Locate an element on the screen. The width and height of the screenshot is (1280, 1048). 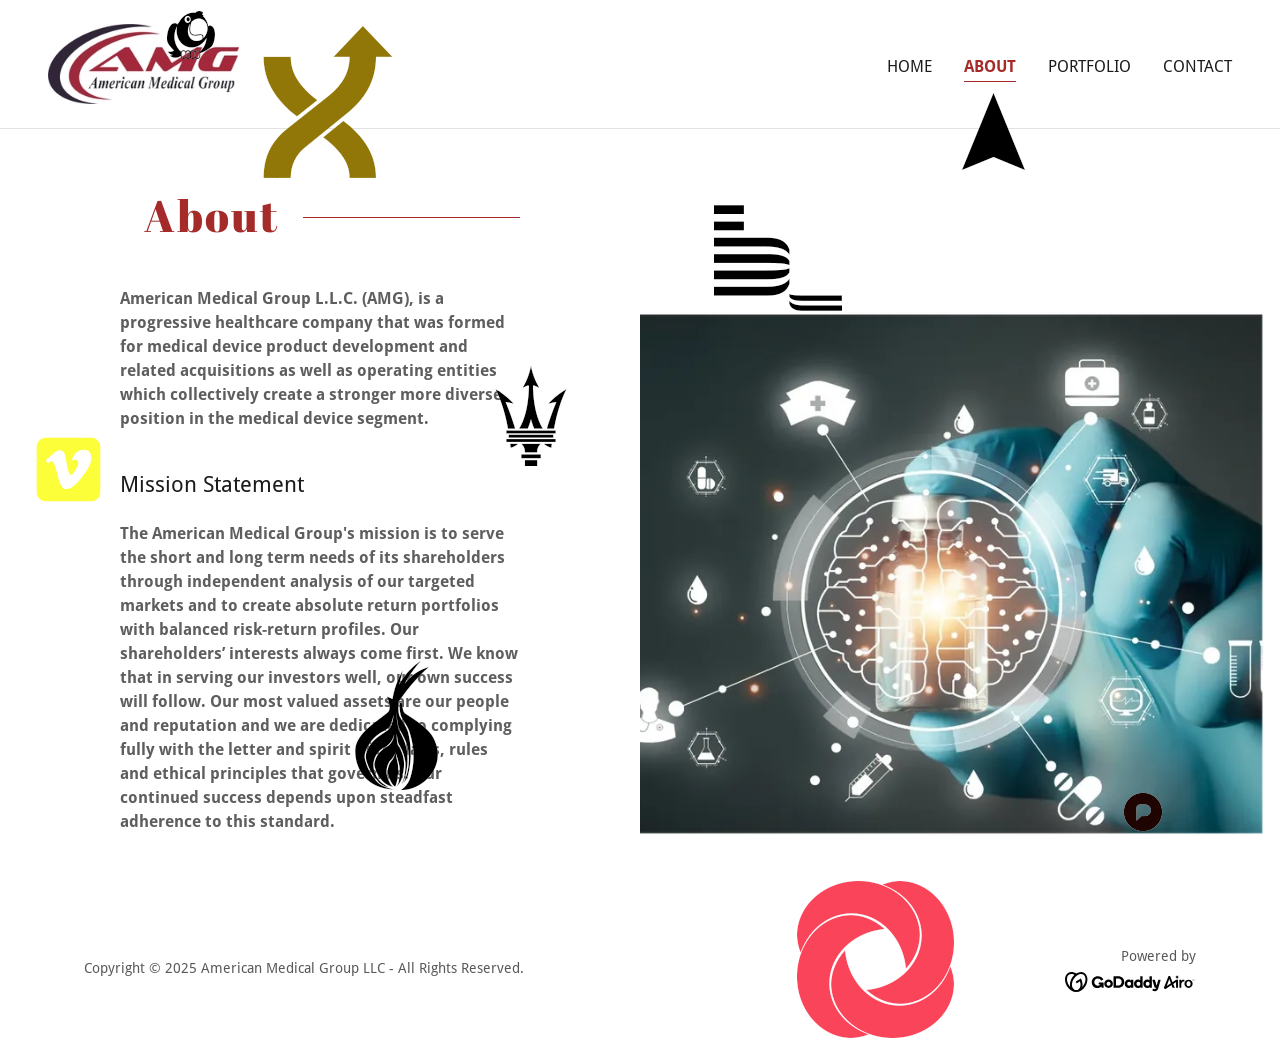
themeisle brand logo is located at coordinates (191, 35).